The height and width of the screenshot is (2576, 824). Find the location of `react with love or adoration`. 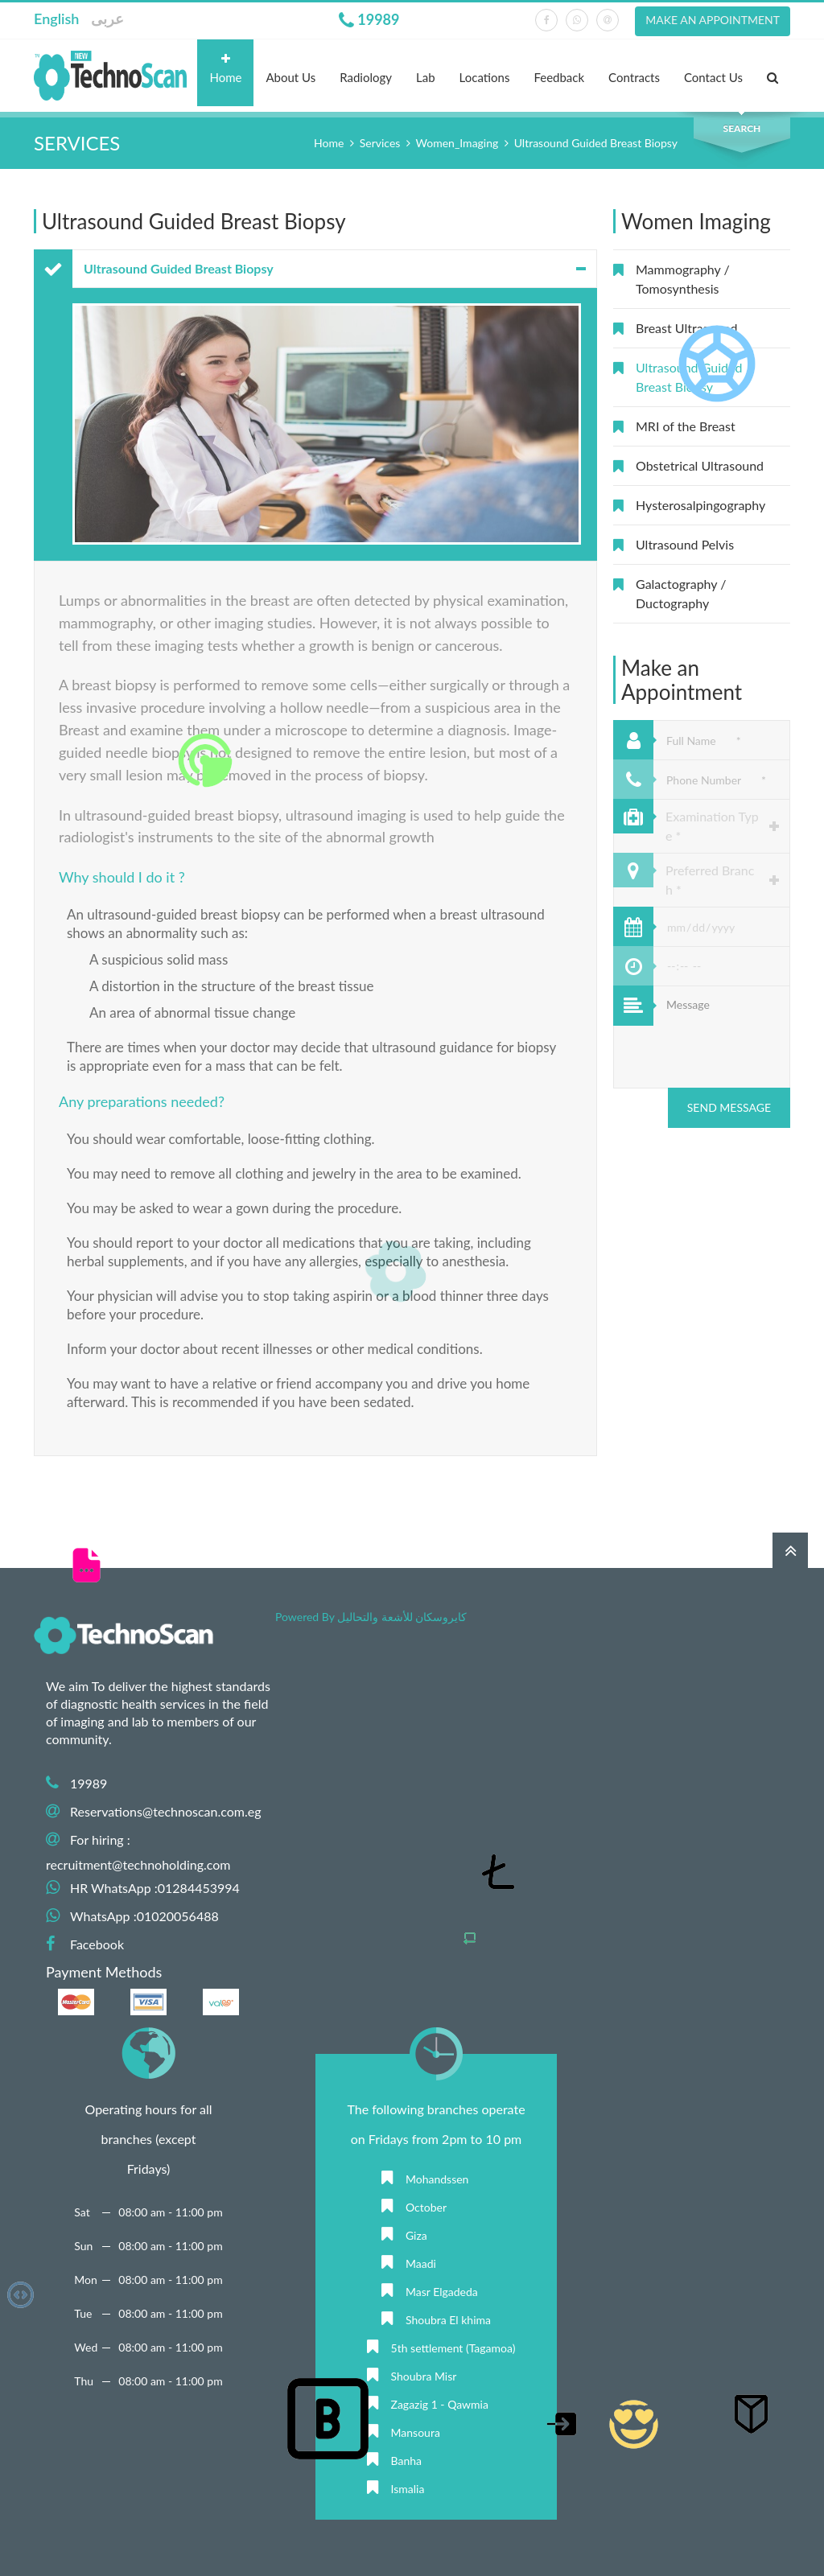

react with love or adoration is located at coordinates (633, 2424).